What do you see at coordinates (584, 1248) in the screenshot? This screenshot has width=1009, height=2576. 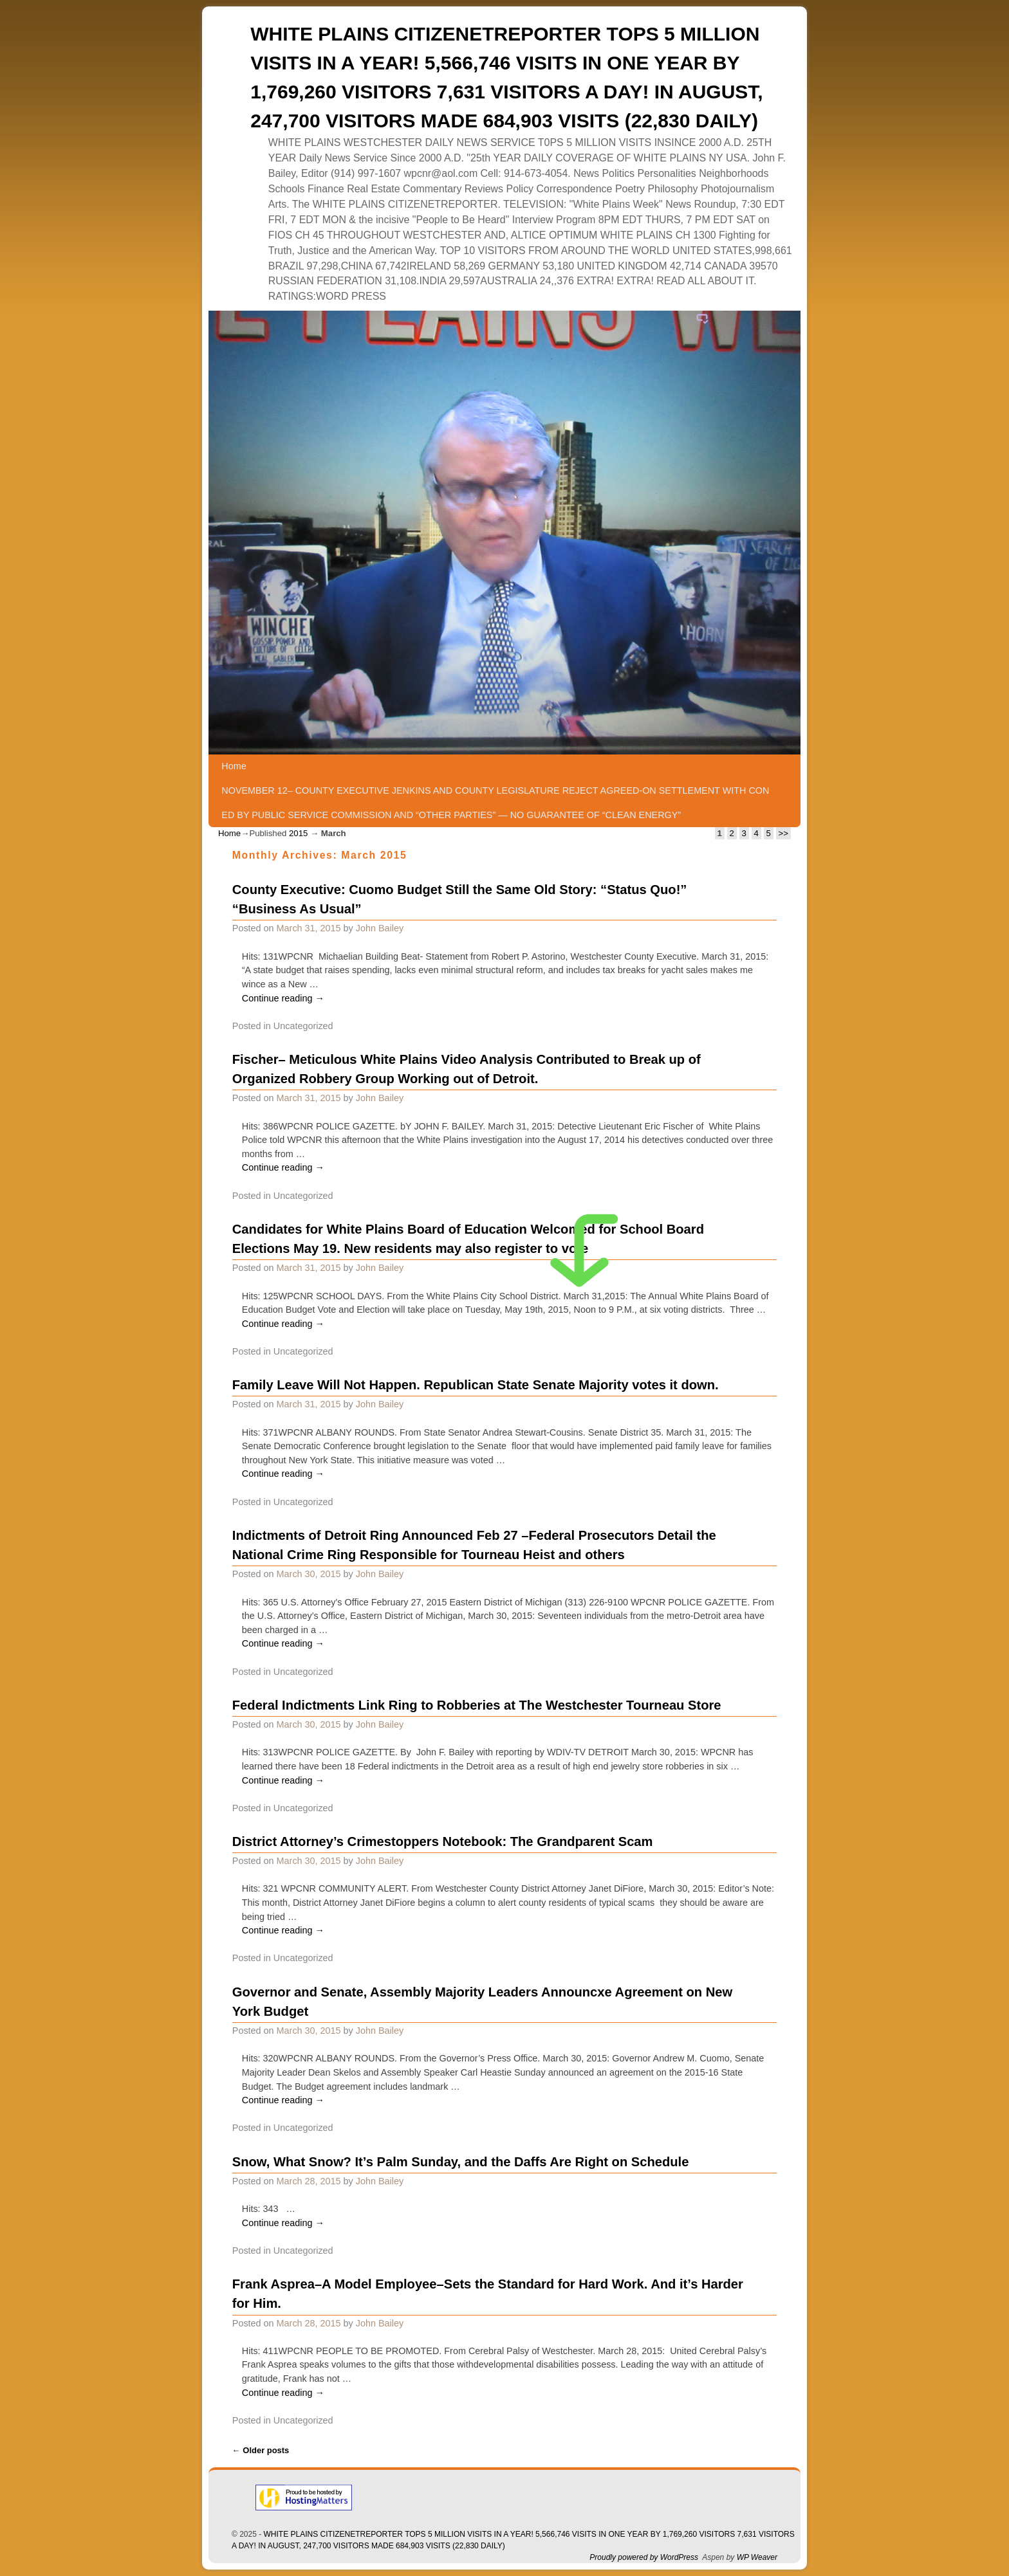 I see `go back and down in navigation` at bounding box center [584, 1248].